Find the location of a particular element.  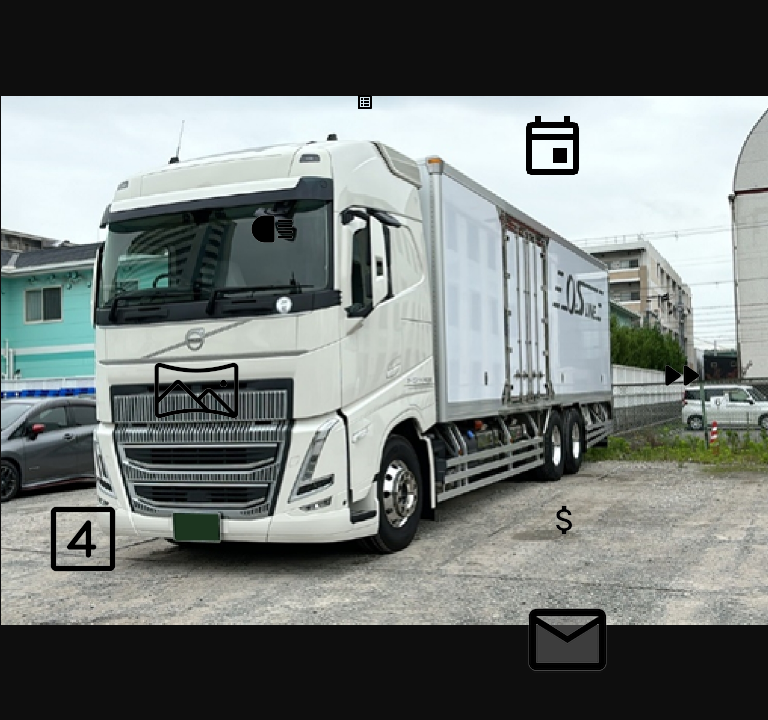

toggle vehicle headlights on/off is located at coordinates (272, 229).